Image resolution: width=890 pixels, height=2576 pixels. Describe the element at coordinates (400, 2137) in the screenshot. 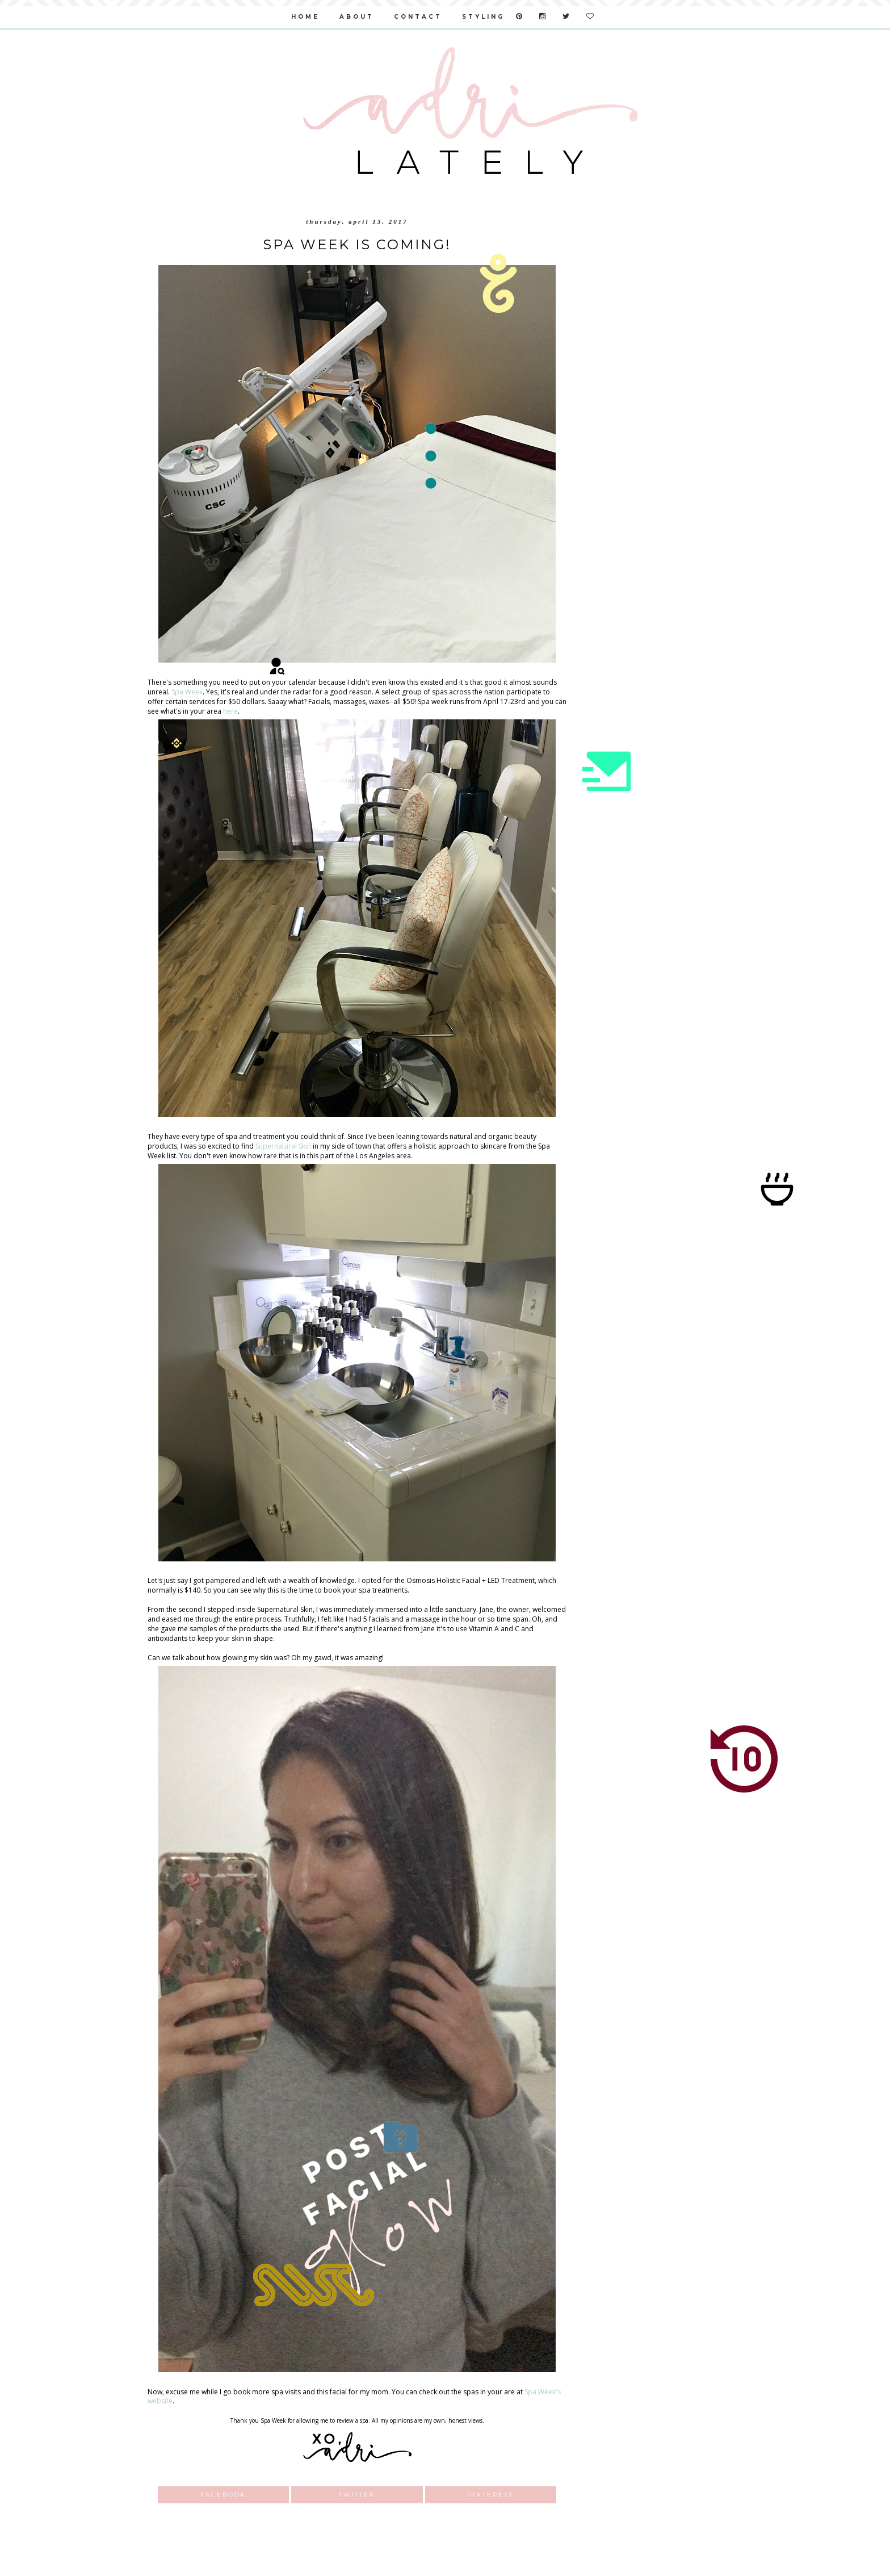

I see `folder with unknown or unrecognized contents` at that location.